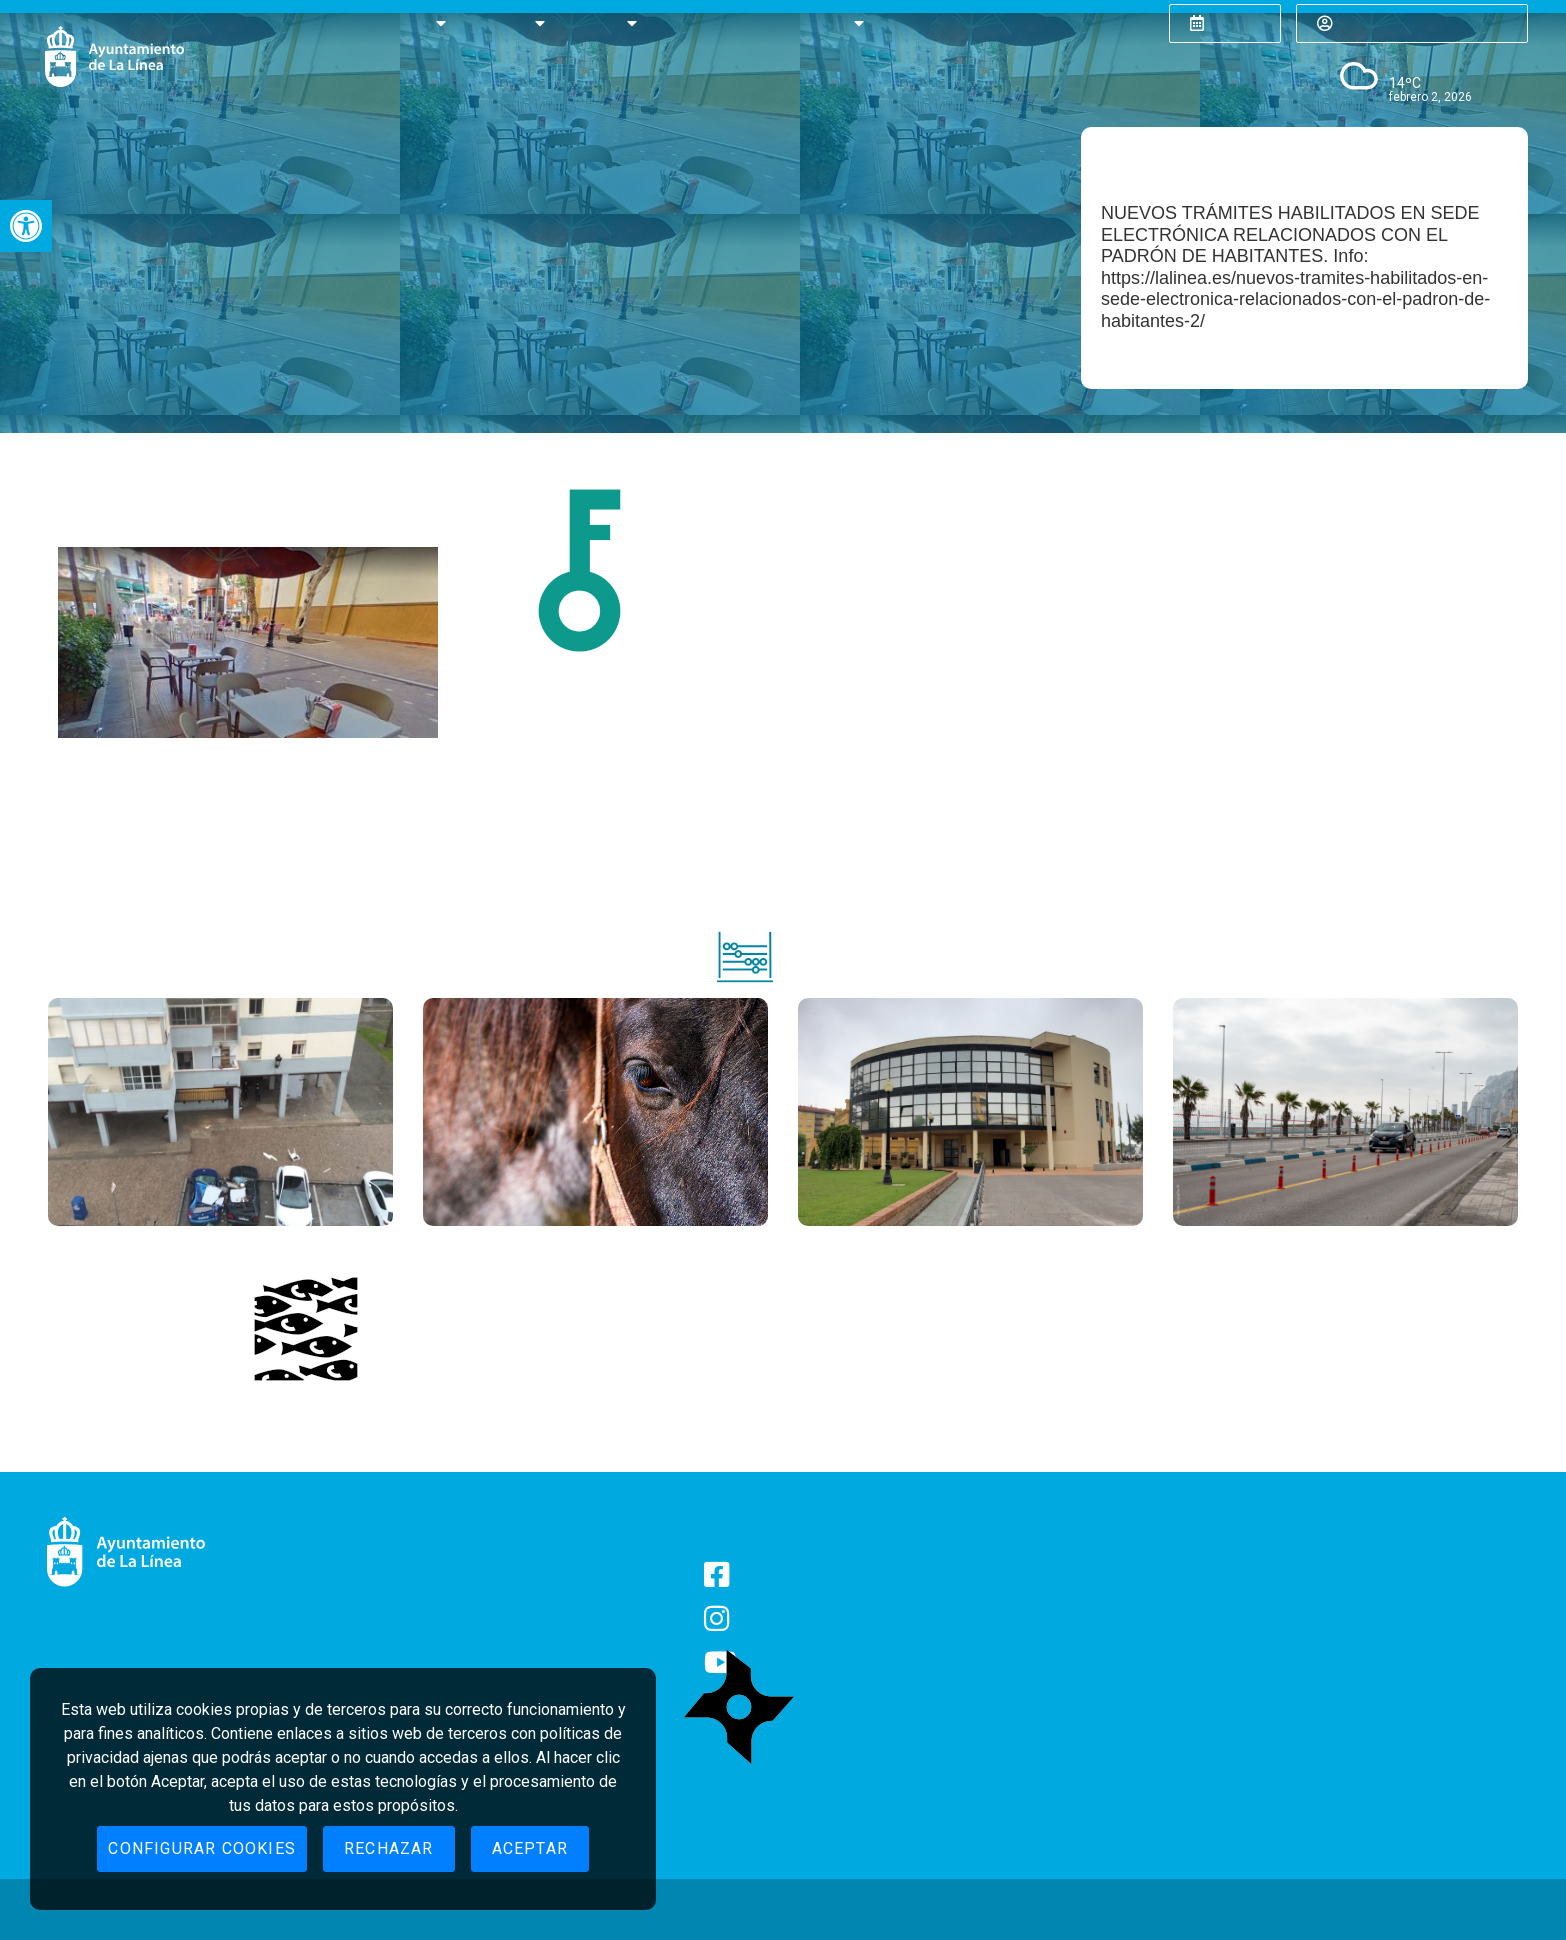 The image size is (1566, 1940). I want to click on unlock a feature or access restricted content, so click(579, 570).